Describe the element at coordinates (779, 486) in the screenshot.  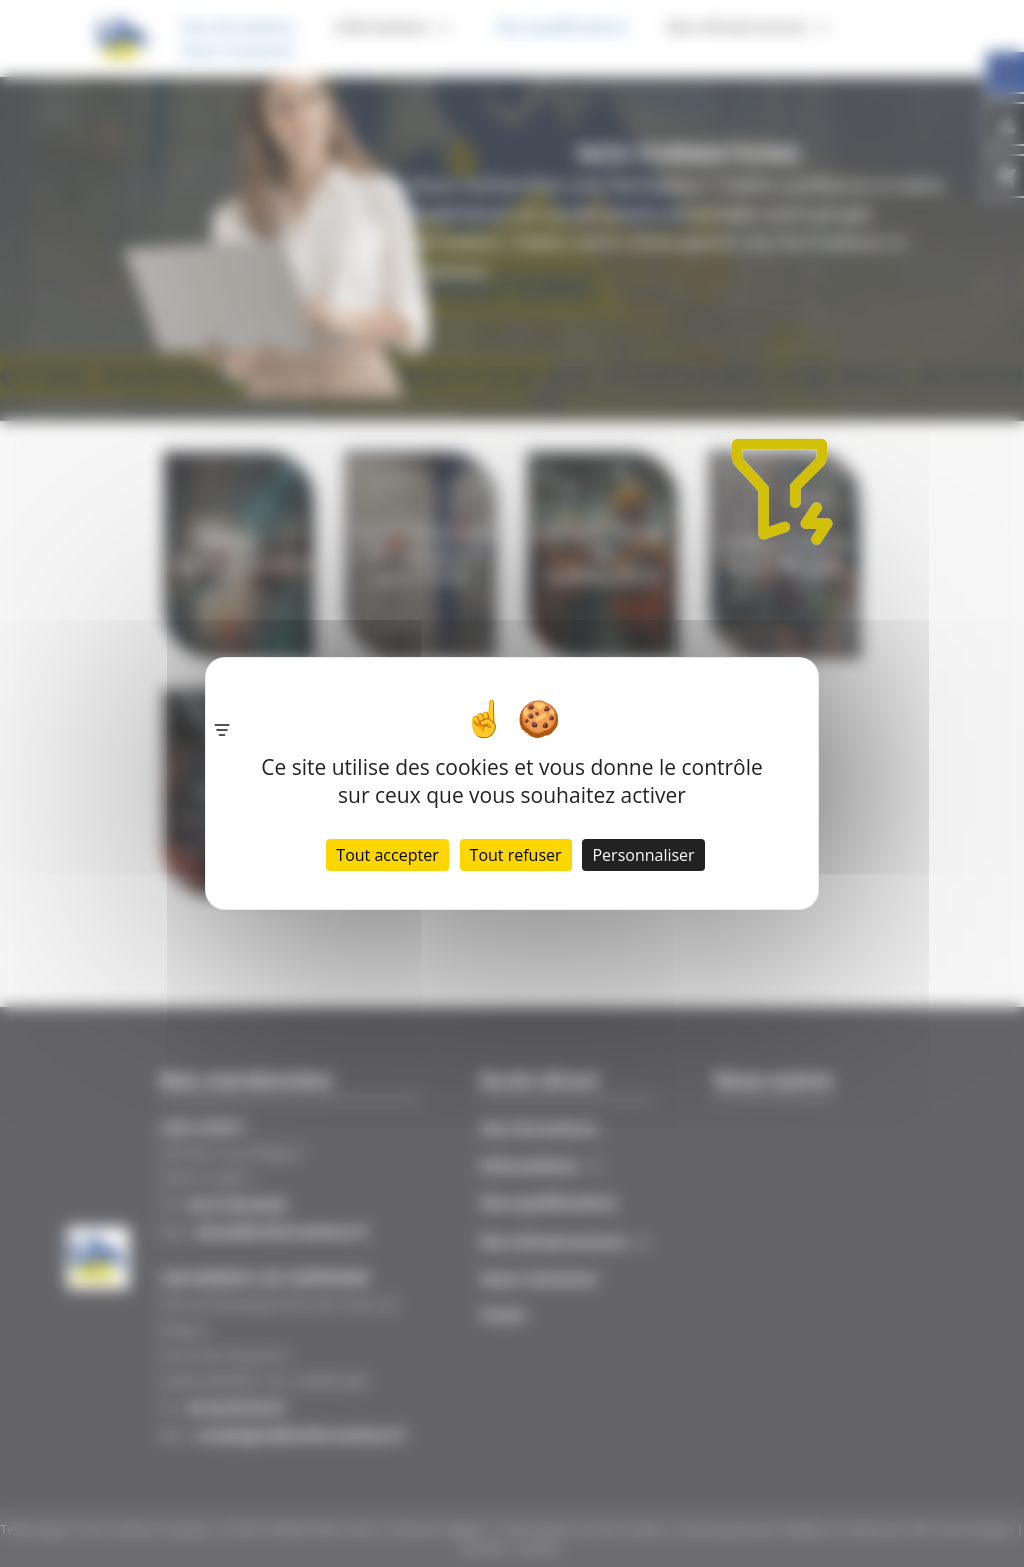
I see `apply quick or instant filtering` at that location.